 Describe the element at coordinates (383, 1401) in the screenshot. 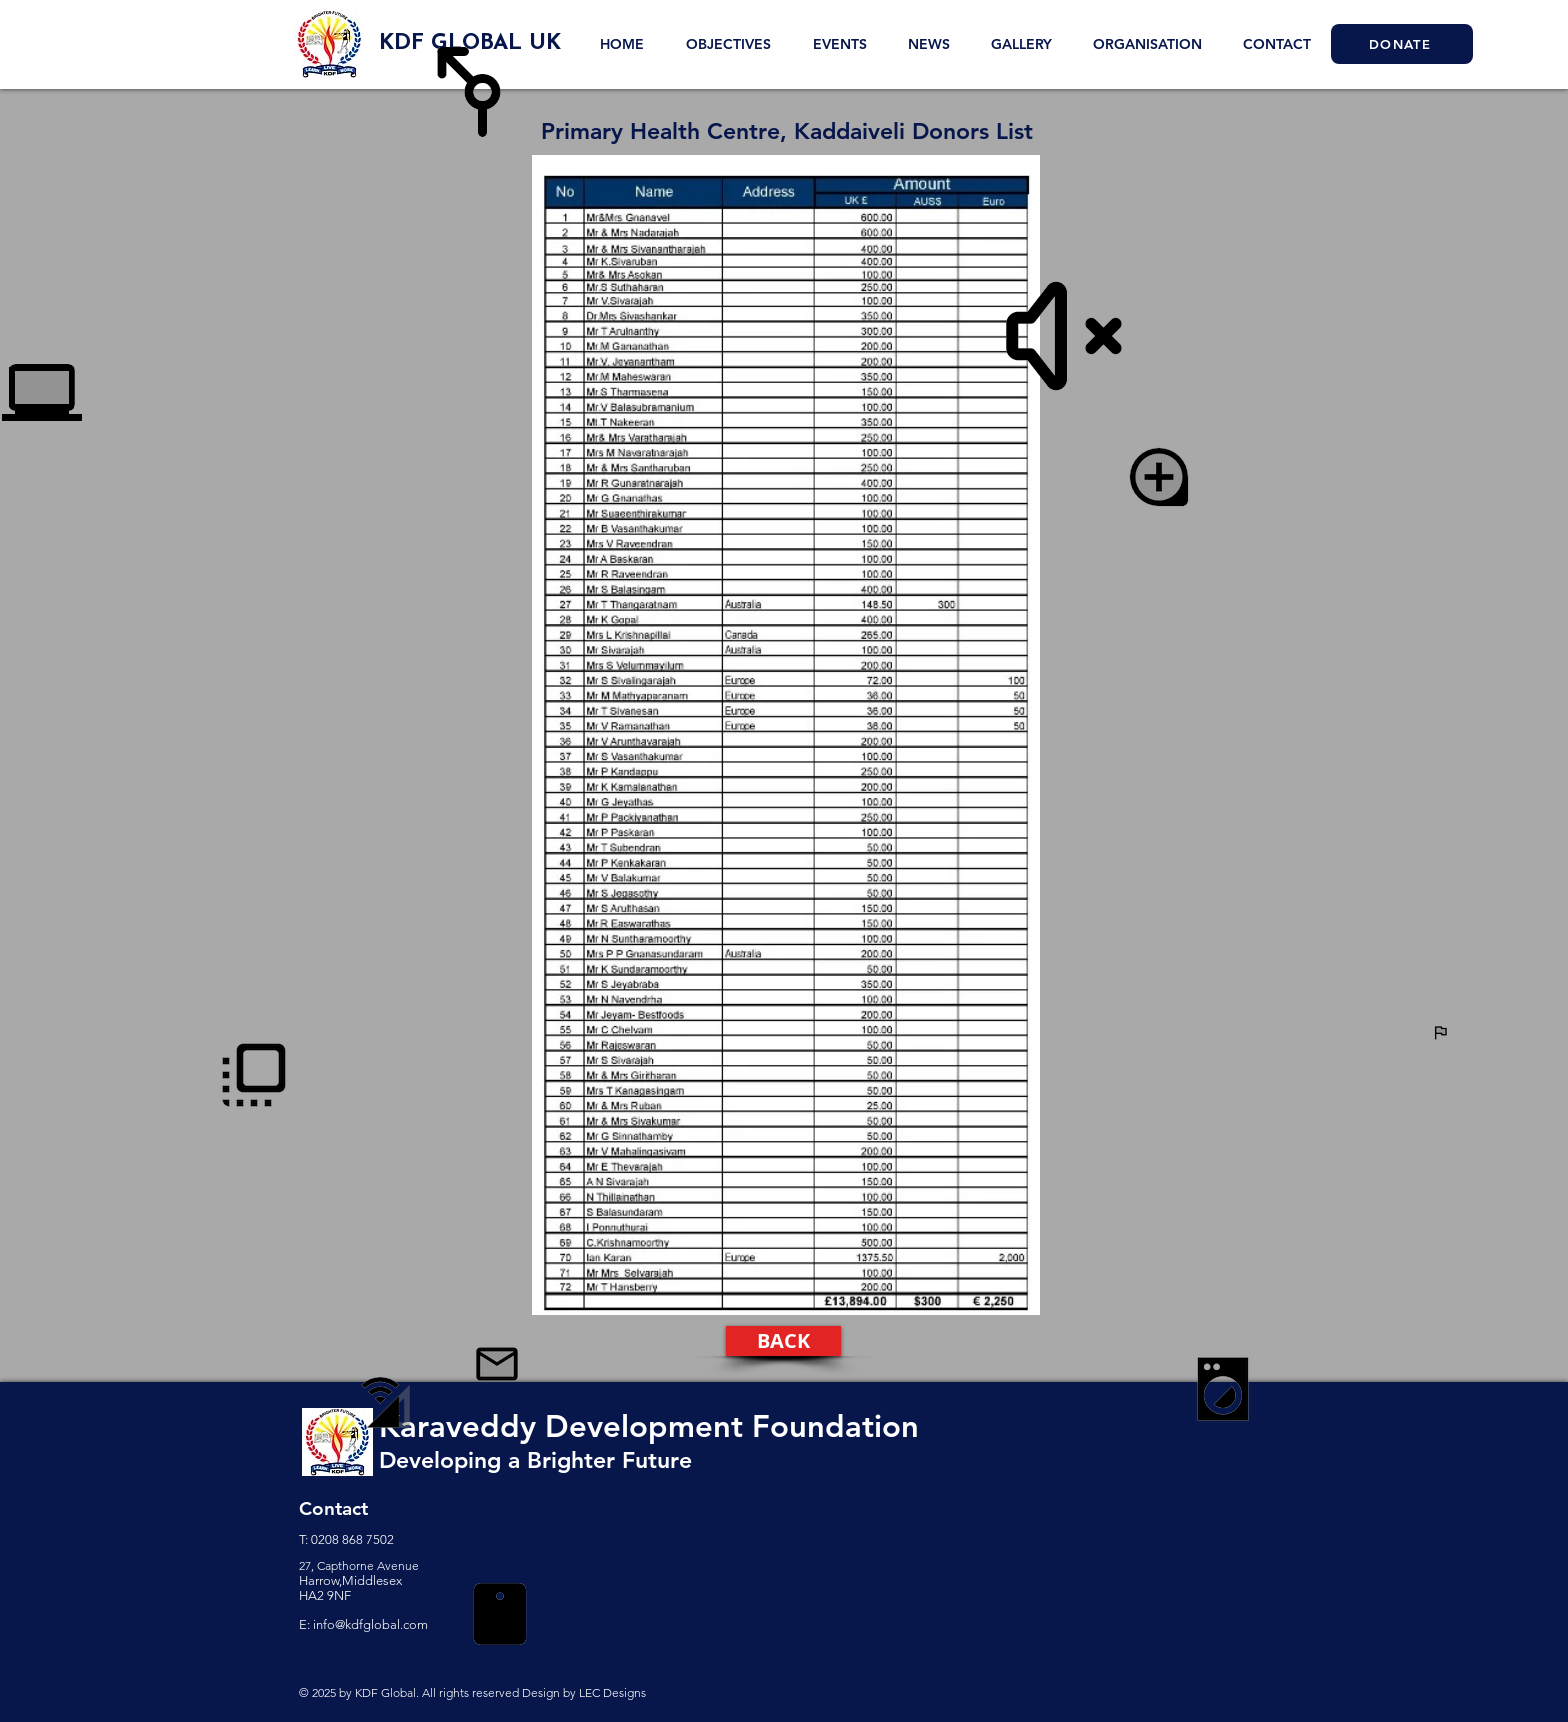

I see `indicates wifi connection with cellular backup` at that location.